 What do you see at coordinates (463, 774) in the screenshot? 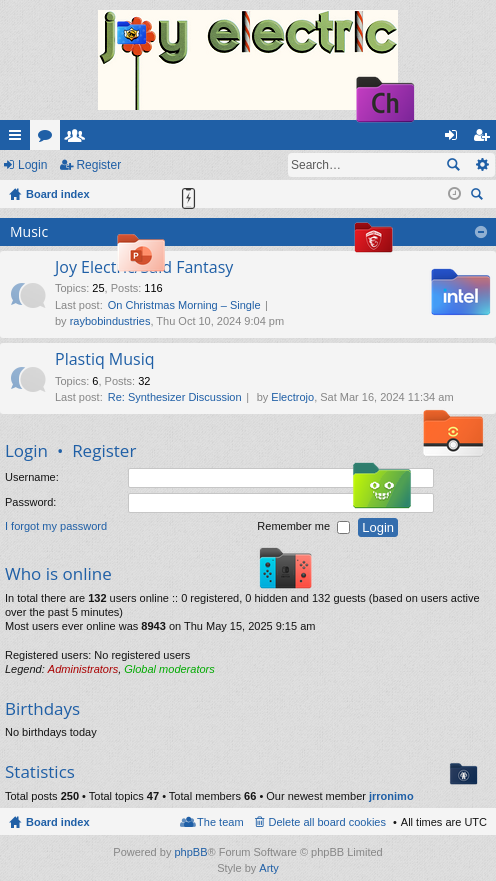
I see `open NoLimits roller coaster simulation files` at bounding box center [463, 774].